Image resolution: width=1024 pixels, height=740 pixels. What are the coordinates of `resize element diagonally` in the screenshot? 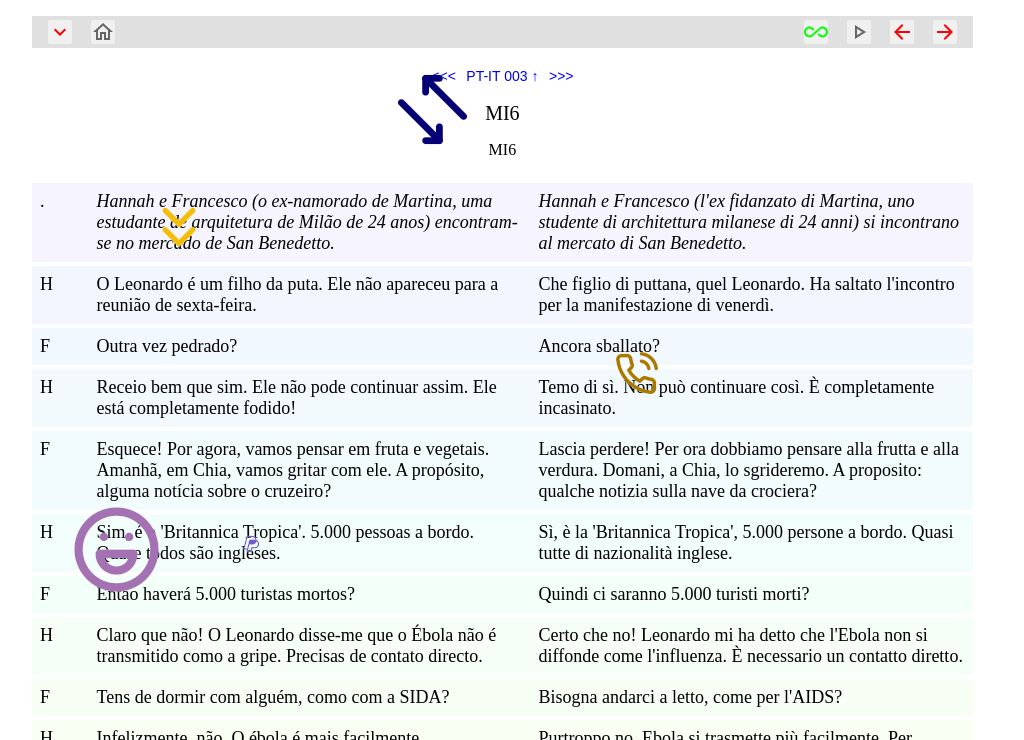 It's located at (432, 109).